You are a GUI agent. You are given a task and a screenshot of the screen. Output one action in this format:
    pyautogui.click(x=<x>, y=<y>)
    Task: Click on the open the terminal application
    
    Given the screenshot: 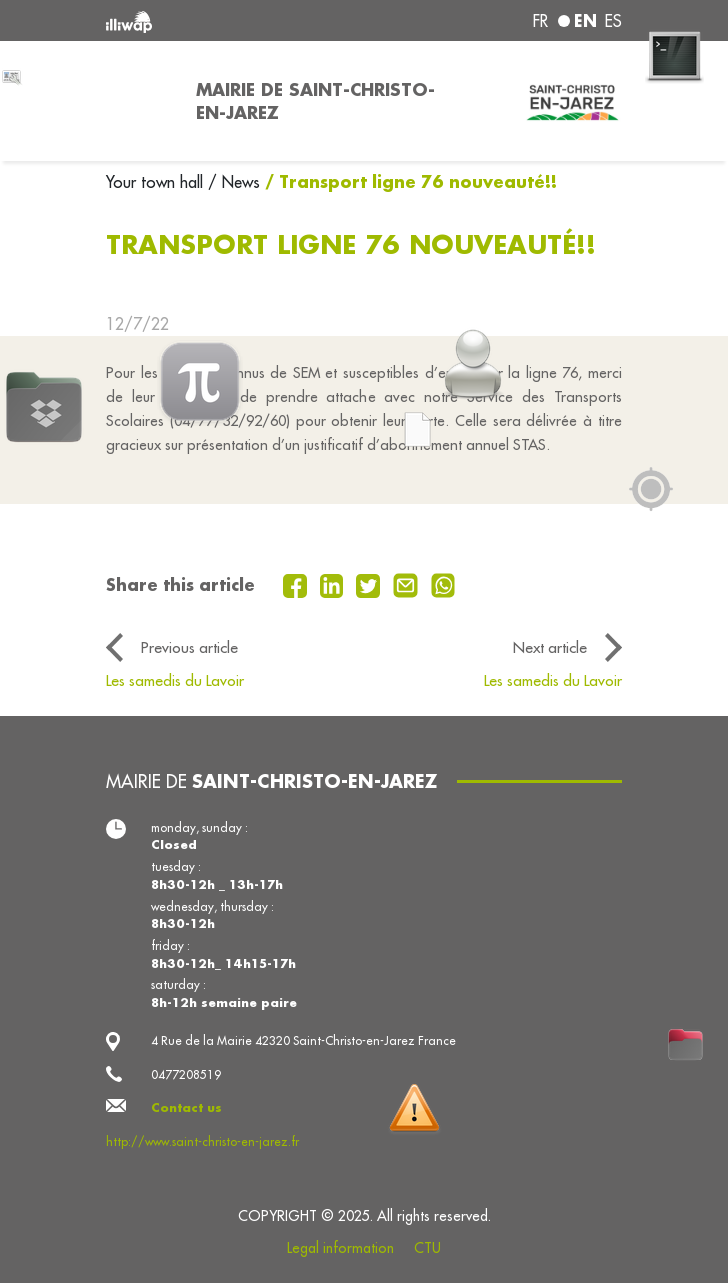 What is the action you would take?
    pyautogui.click(x=674, y=54)
    